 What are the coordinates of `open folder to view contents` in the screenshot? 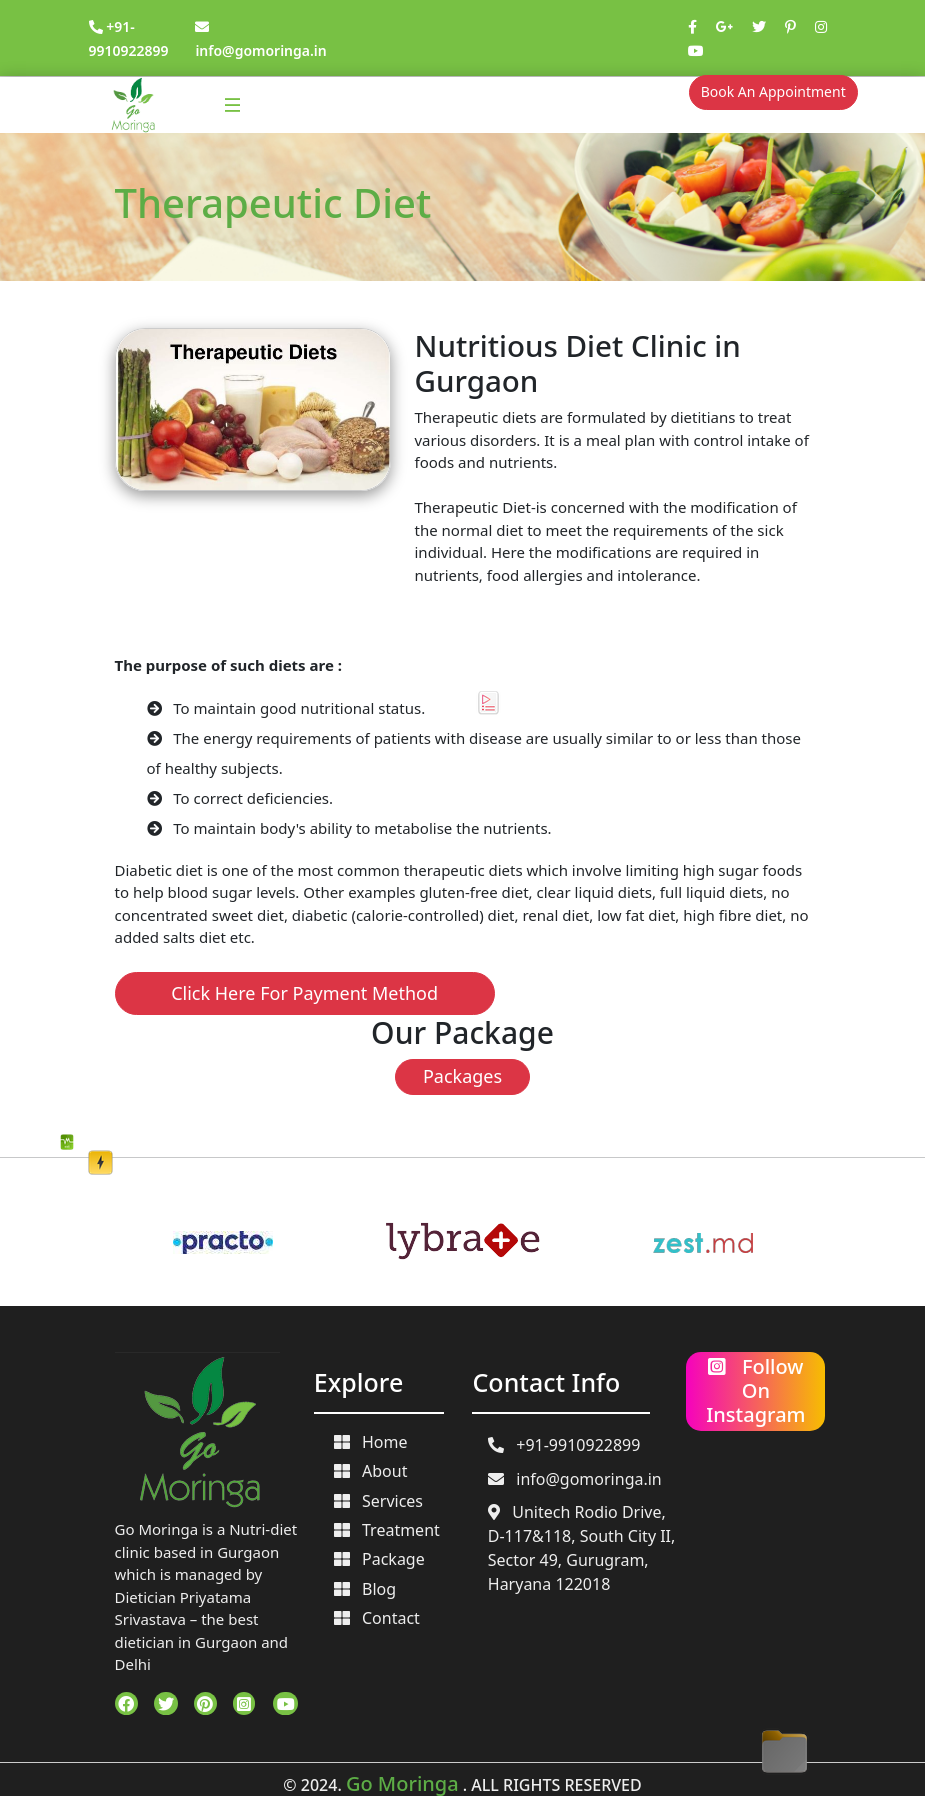 It's located at (784, 1751).